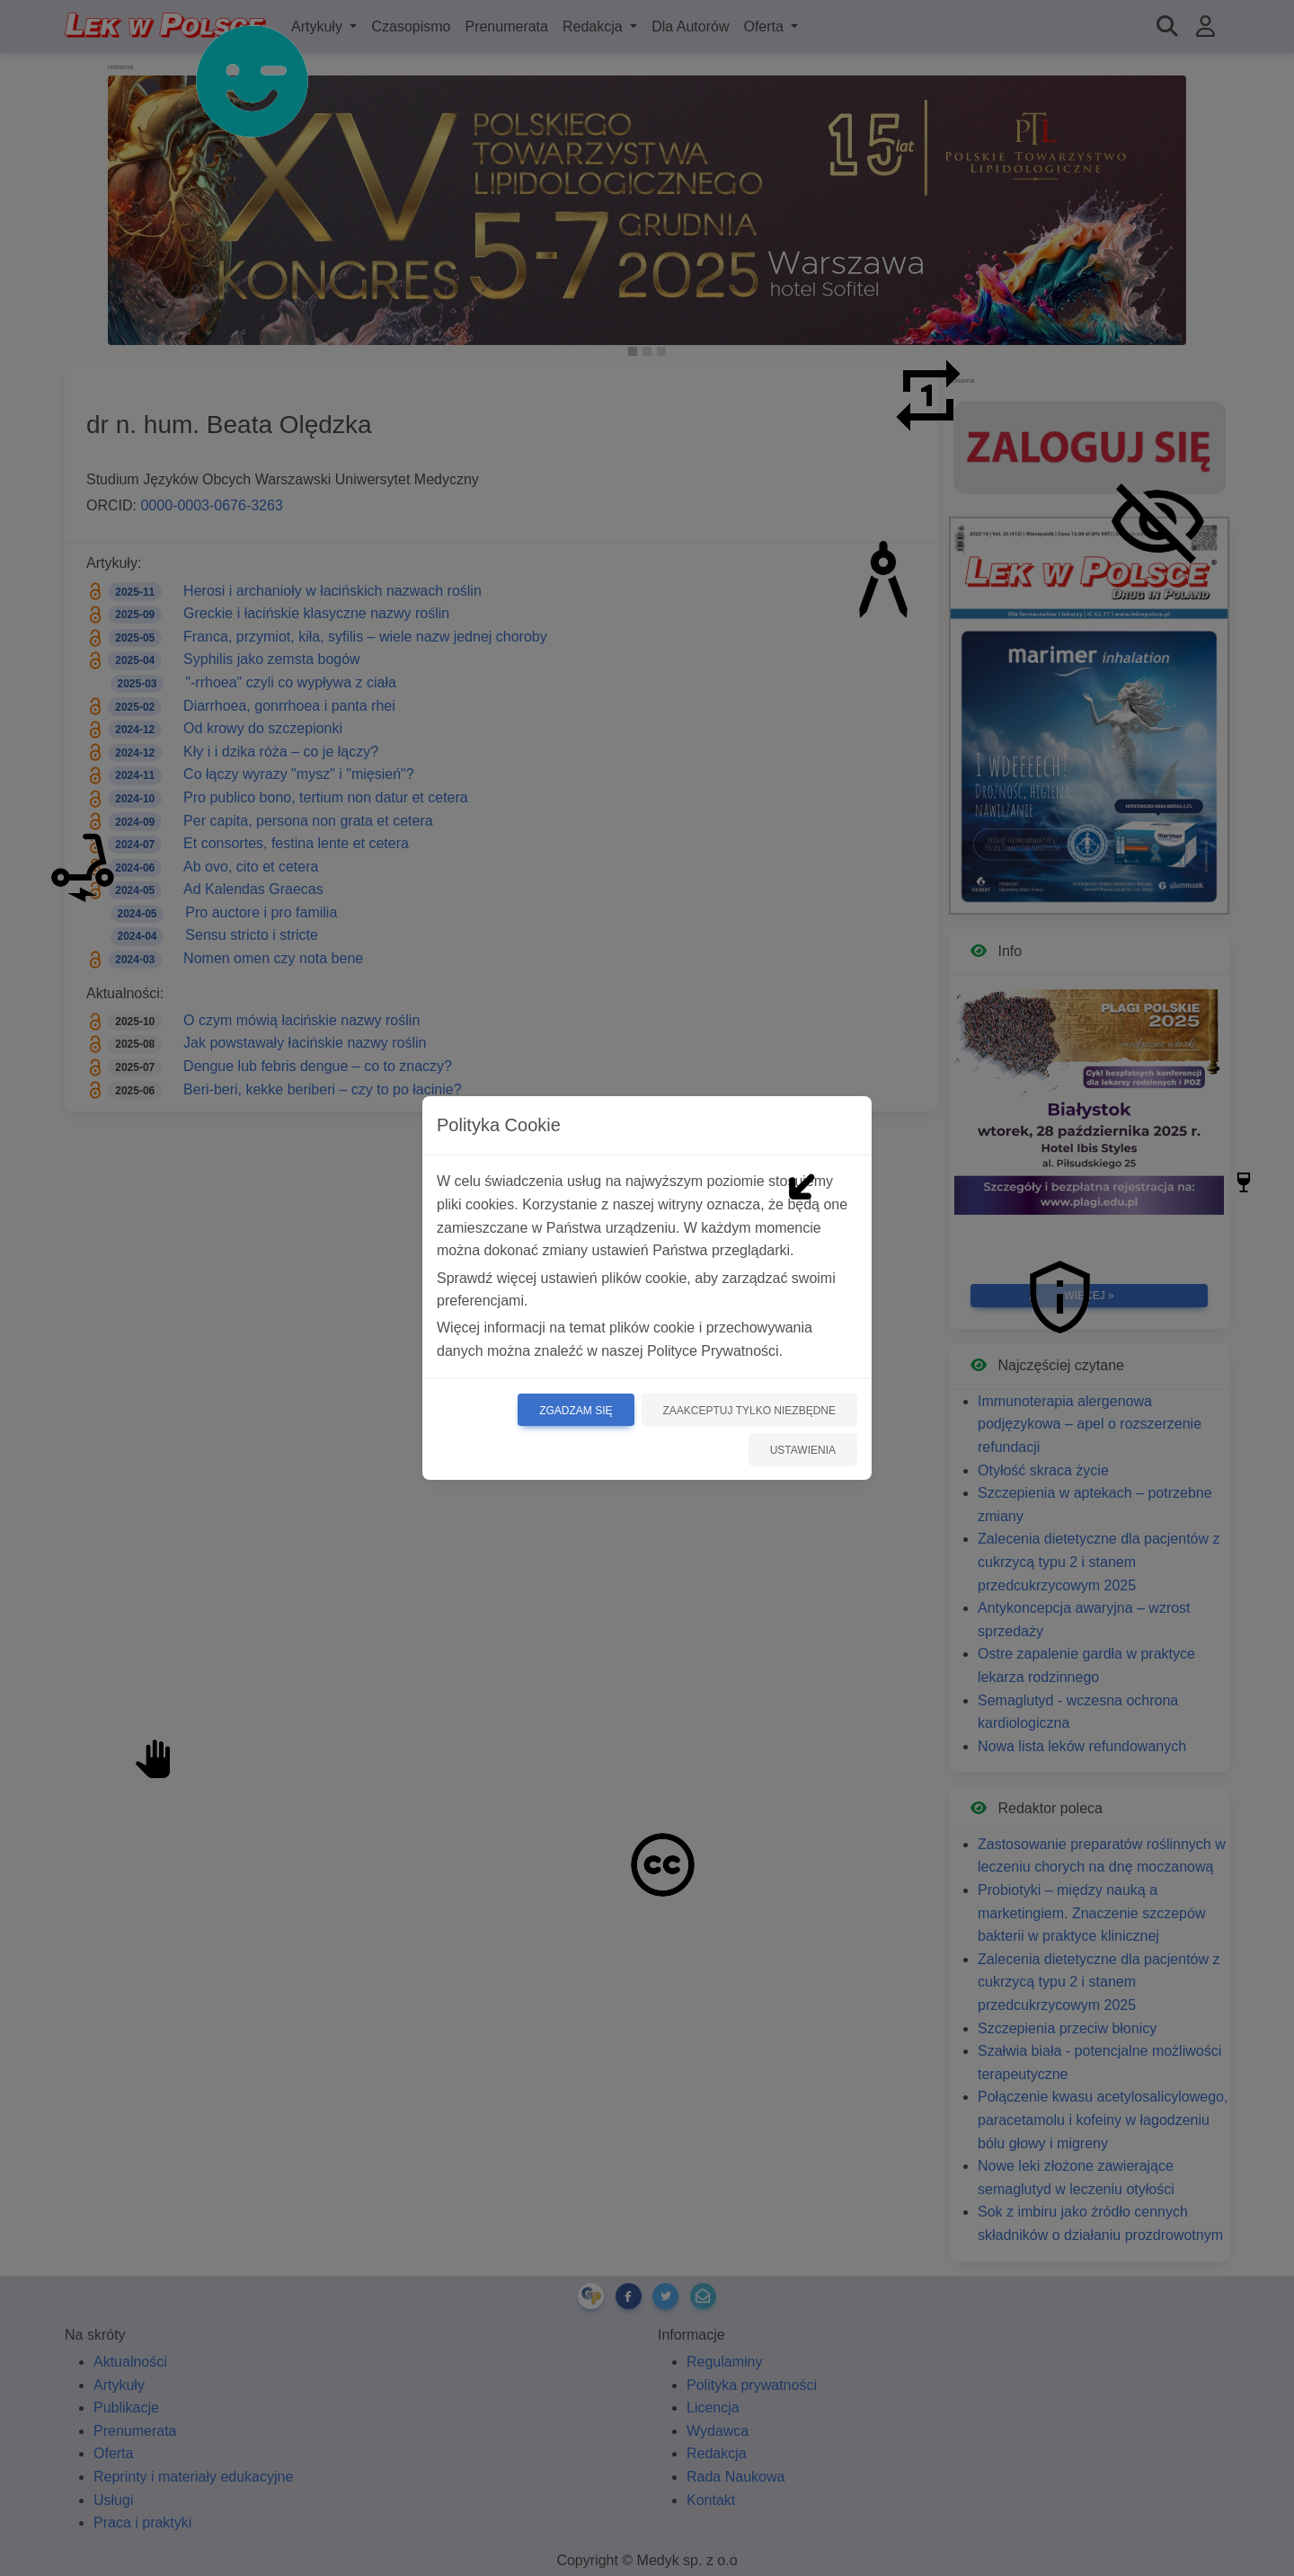 The height and width of the screenshot is (2576, 1294). Describe the element at coordinates (152, 1758) in the screenshot. I see `stop or pause an action` at that location.